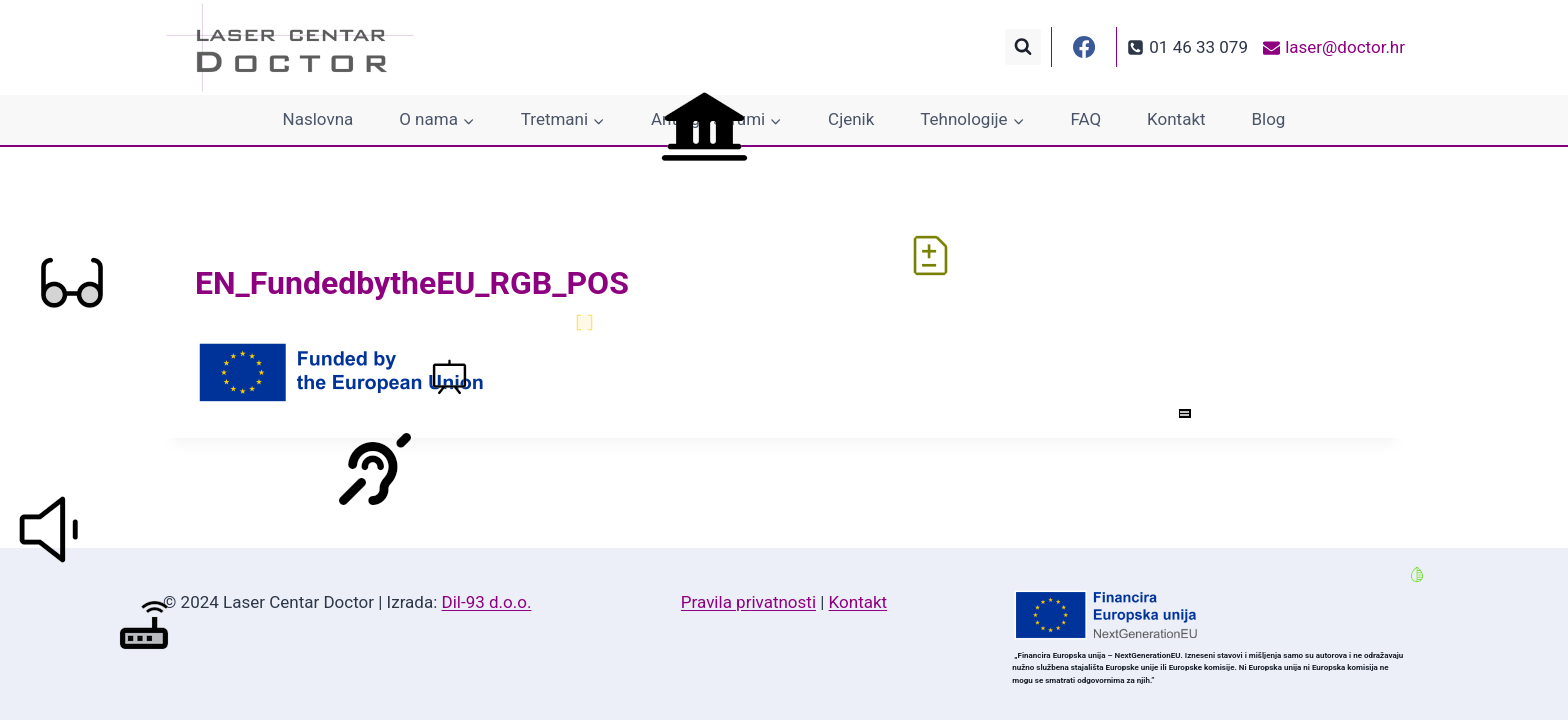  What do you see at coordinates (704, 129) in the screenshot?
I see `access banking or financial services` at bounding box center [704, 129].